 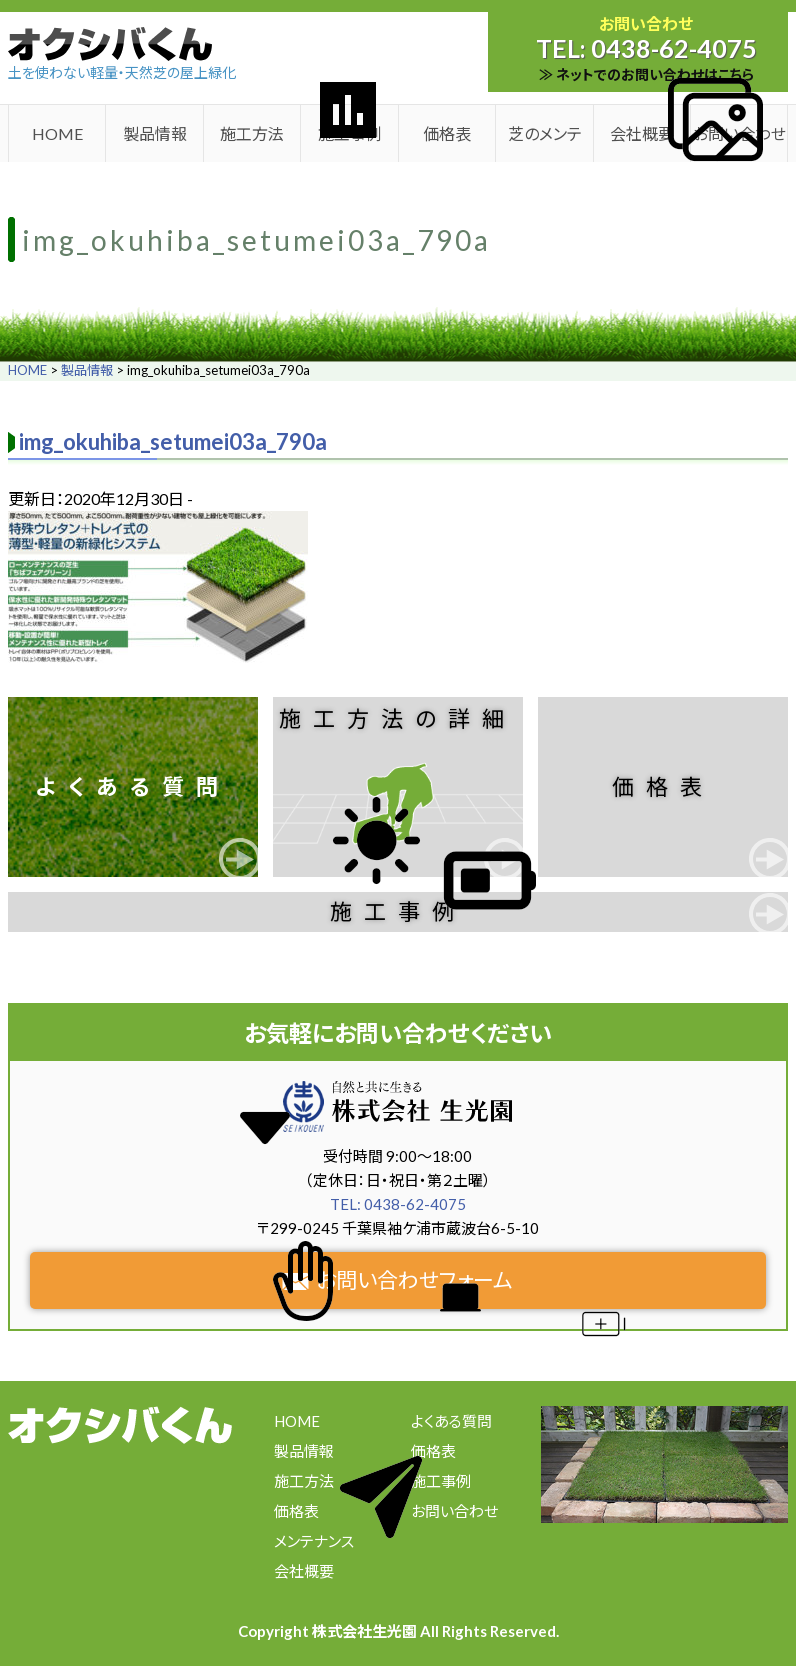 What do you see at coordinates (715, 119) in the screenshot?
I see `view photo gallery` at bounding box center [715, 119].